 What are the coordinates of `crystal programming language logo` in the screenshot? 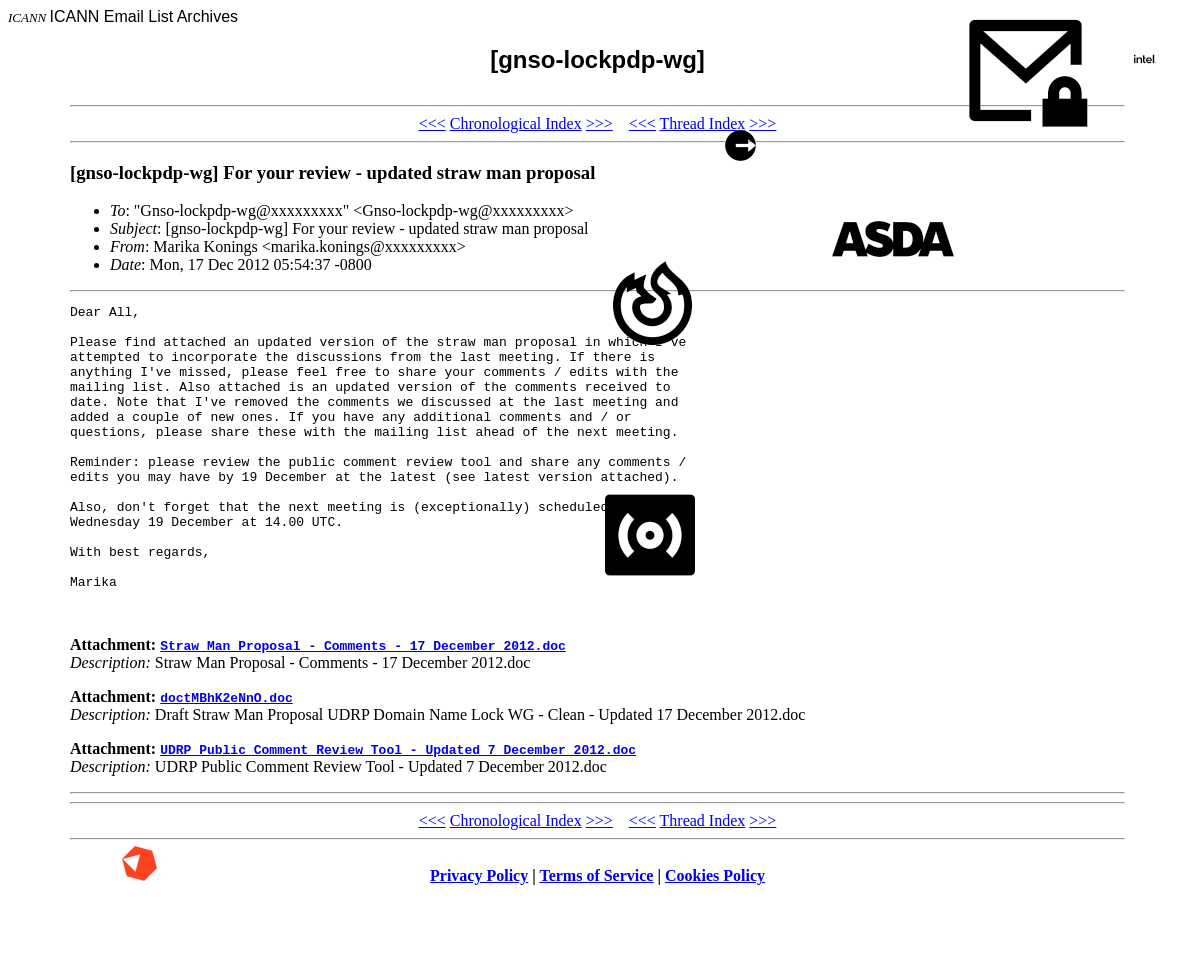 It's located at (139, 863).